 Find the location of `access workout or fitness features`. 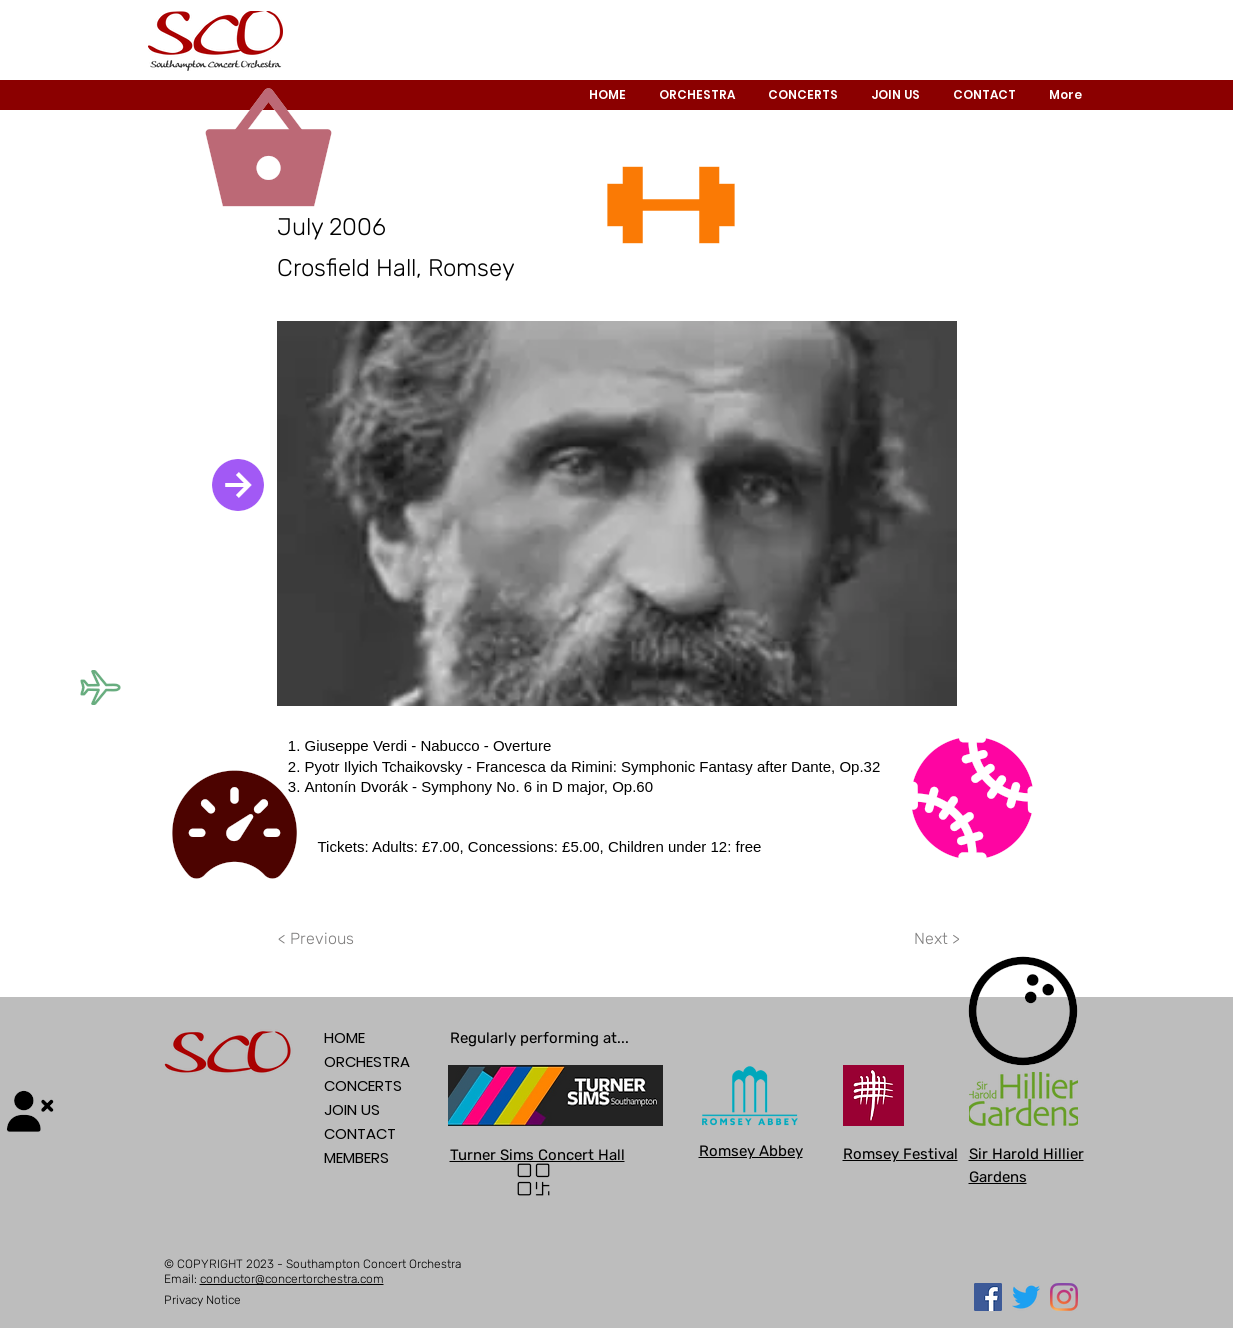

access workout or fitness features is located at coordinates (671, 205).